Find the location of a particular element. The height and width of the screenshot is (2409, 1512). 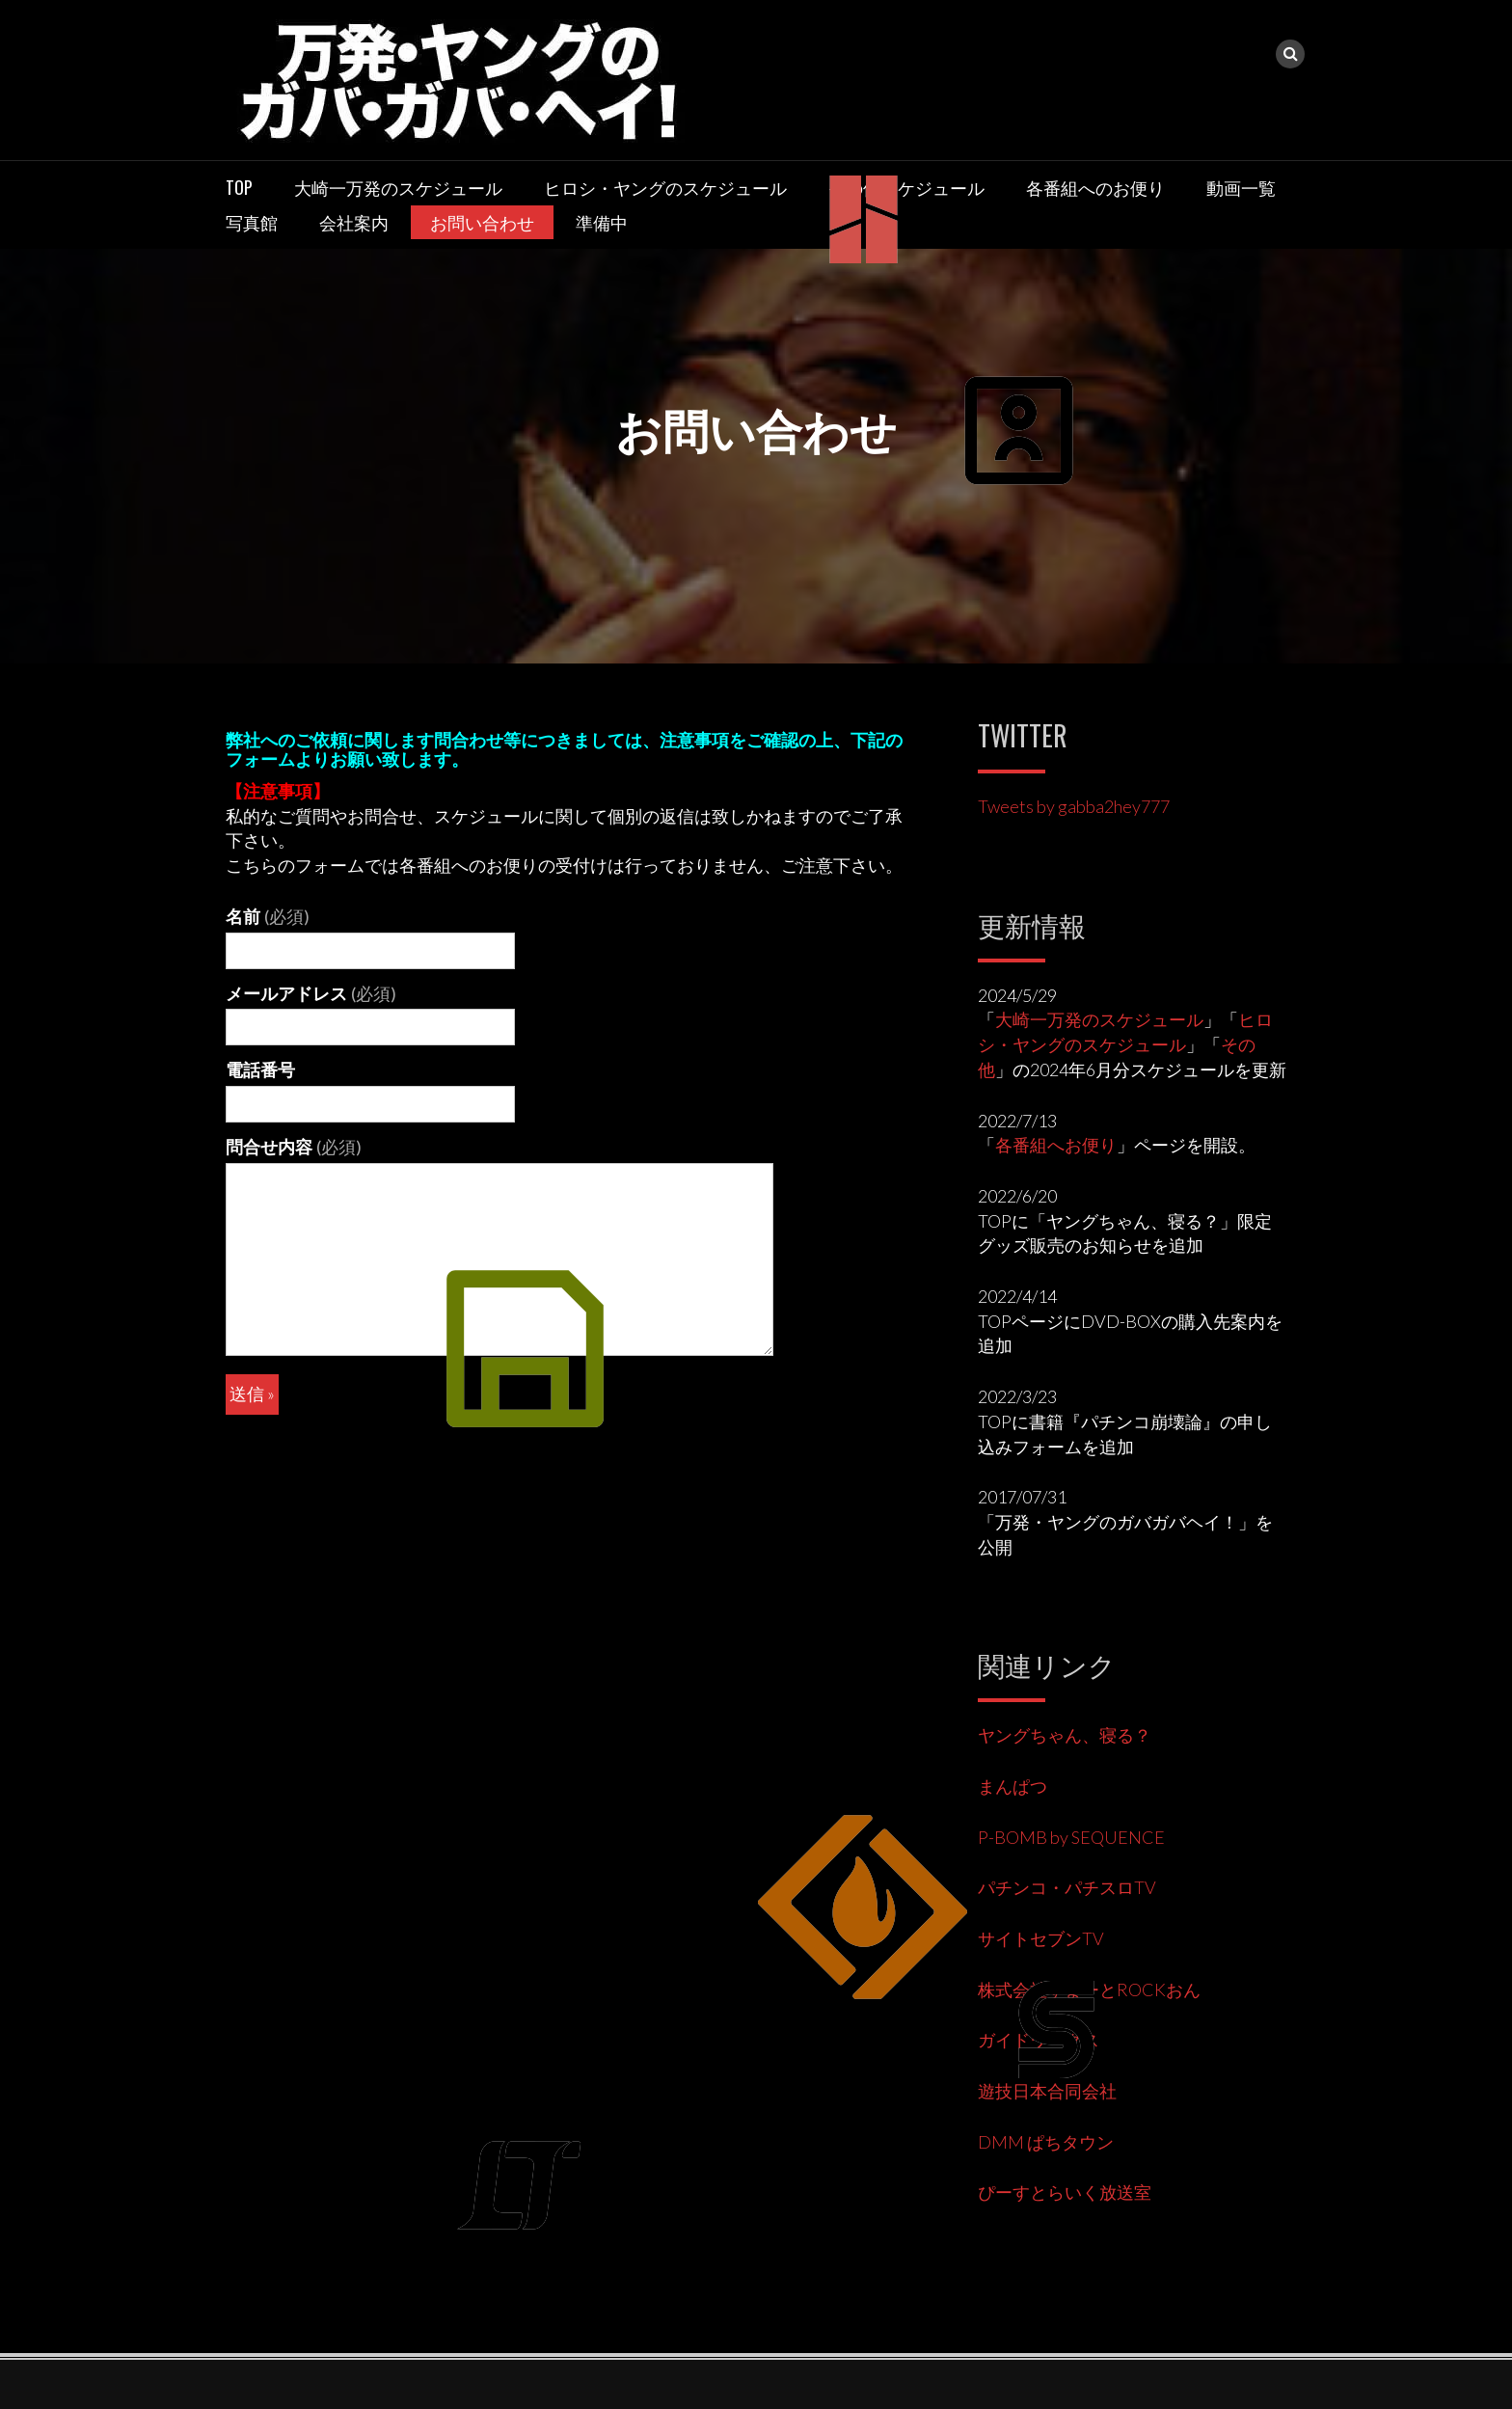

open LTspice circuit simulation software is located at coordinates (519, 2185).